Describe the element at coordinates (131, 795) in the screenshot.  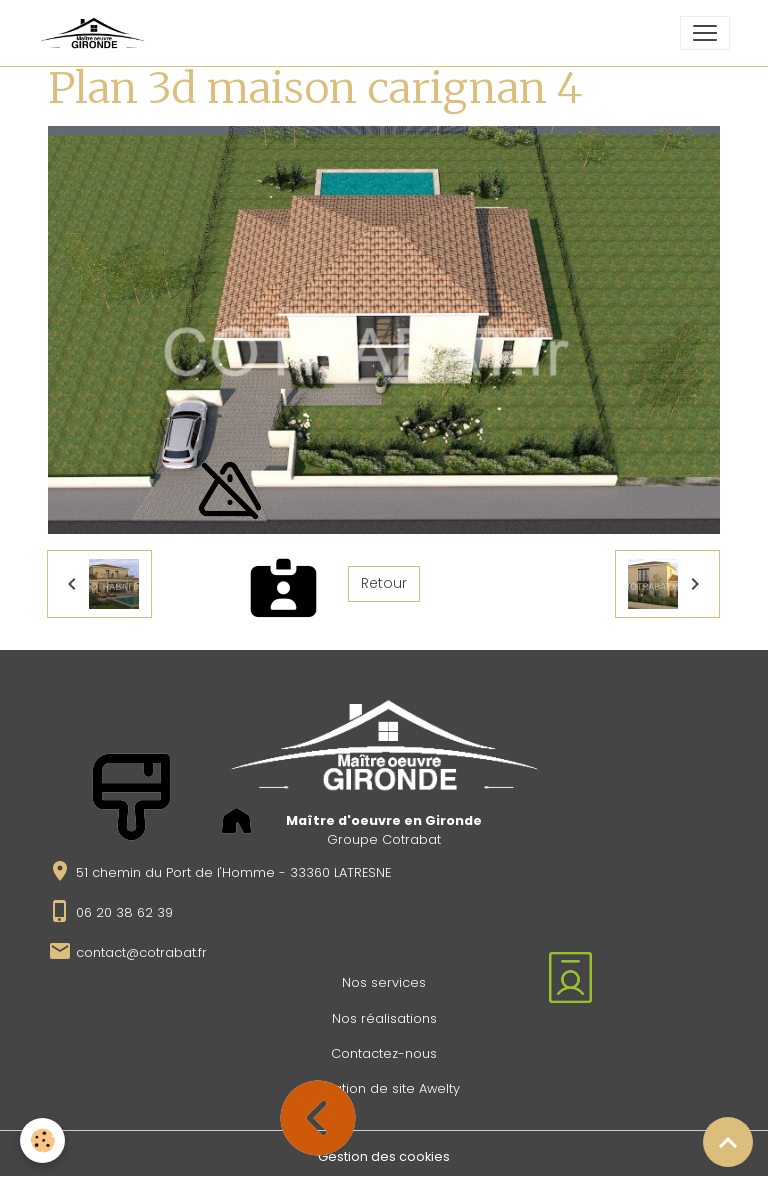
I see `access painting or drawing tools` at that location.